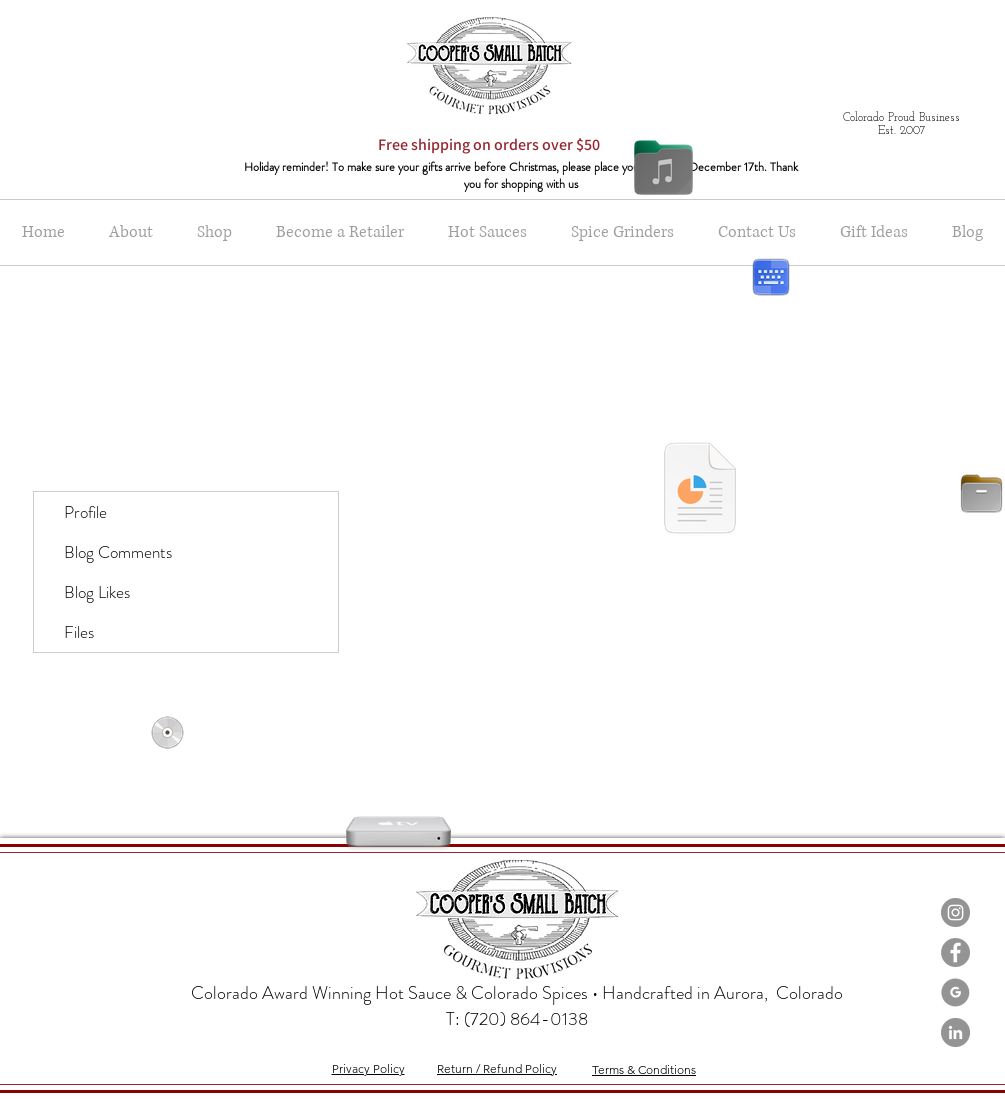 The width and height of the screenshot is (1005, 1099). Describe the element at coordinates (167, 732) in the screenshot. I see `access cd/dvd drive` at that location.